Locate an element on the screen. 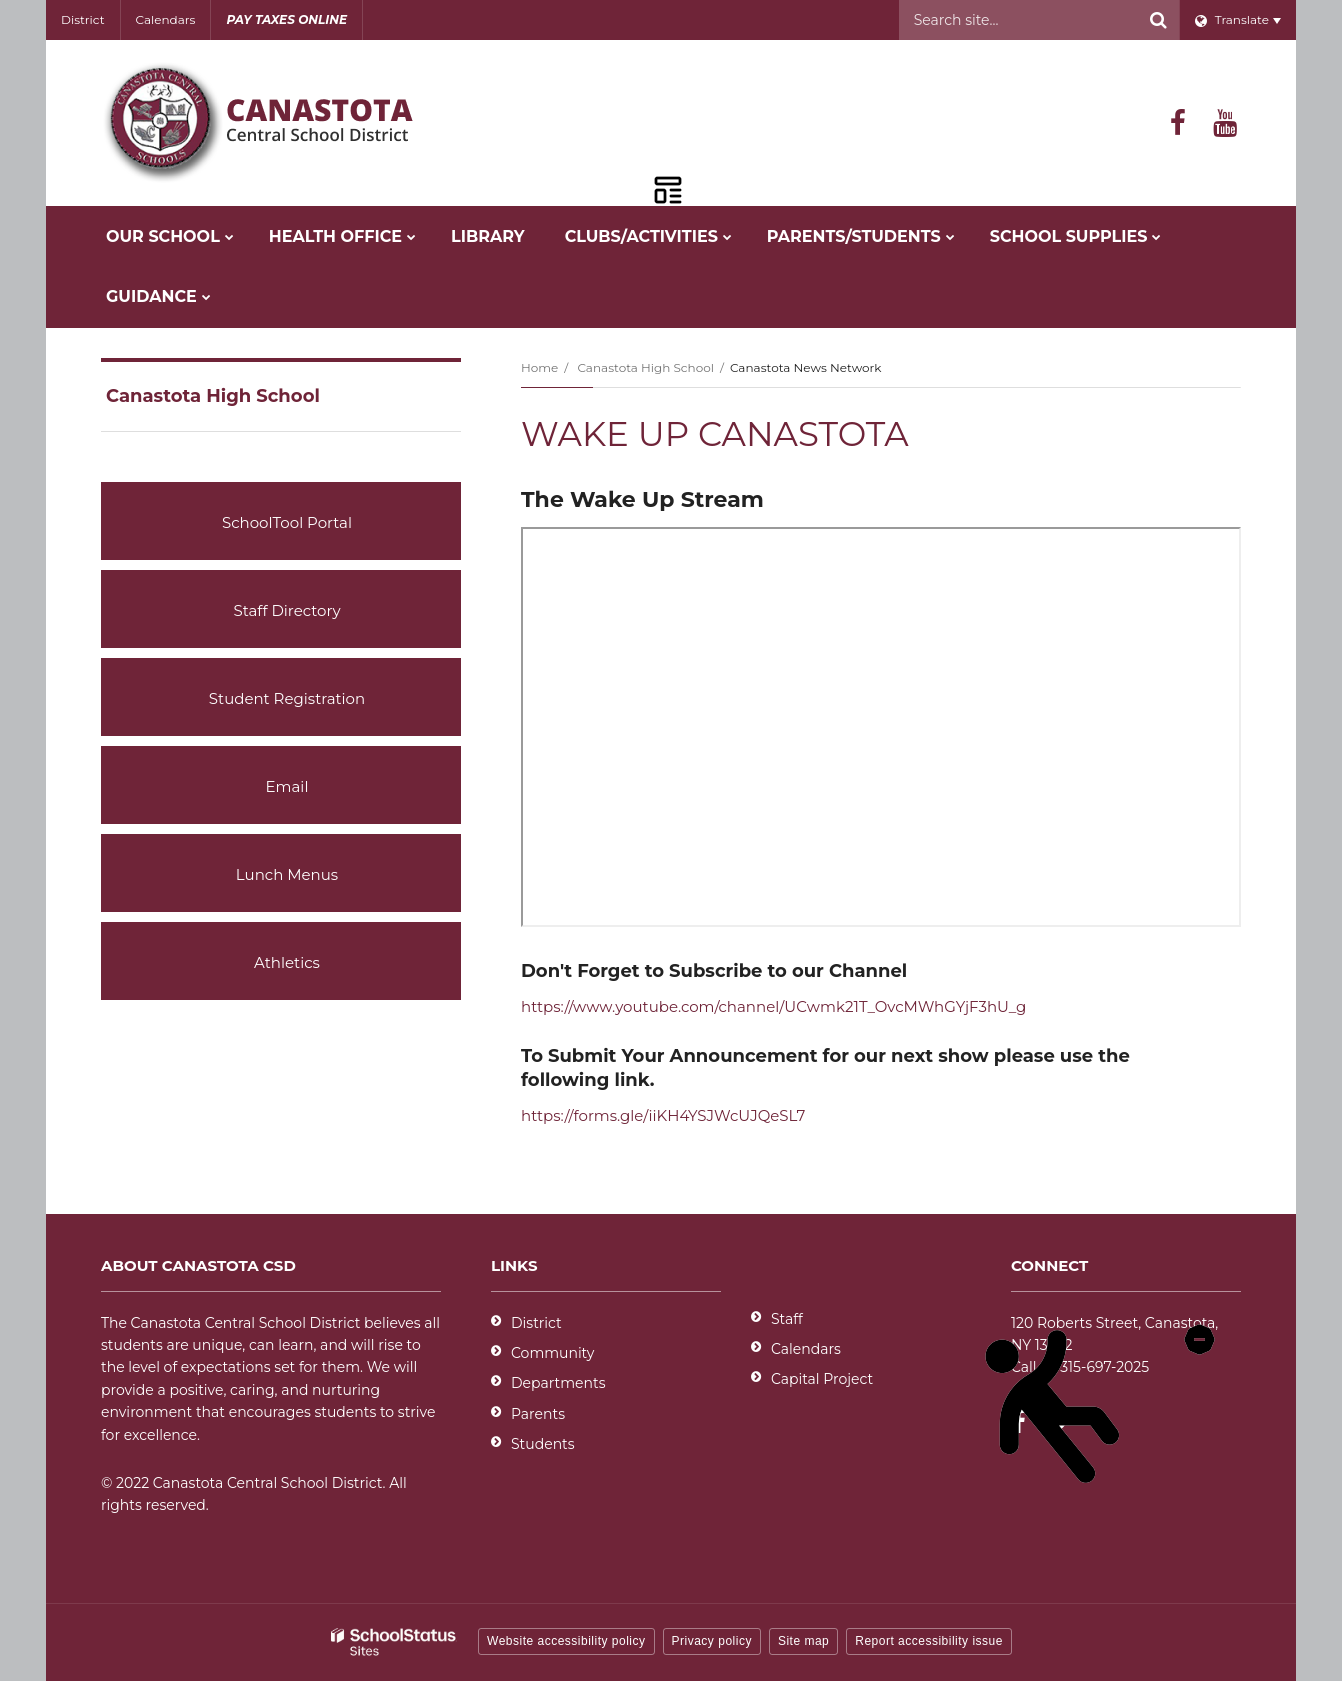  remove or delete an item is located at coordinates (1199, 1339).